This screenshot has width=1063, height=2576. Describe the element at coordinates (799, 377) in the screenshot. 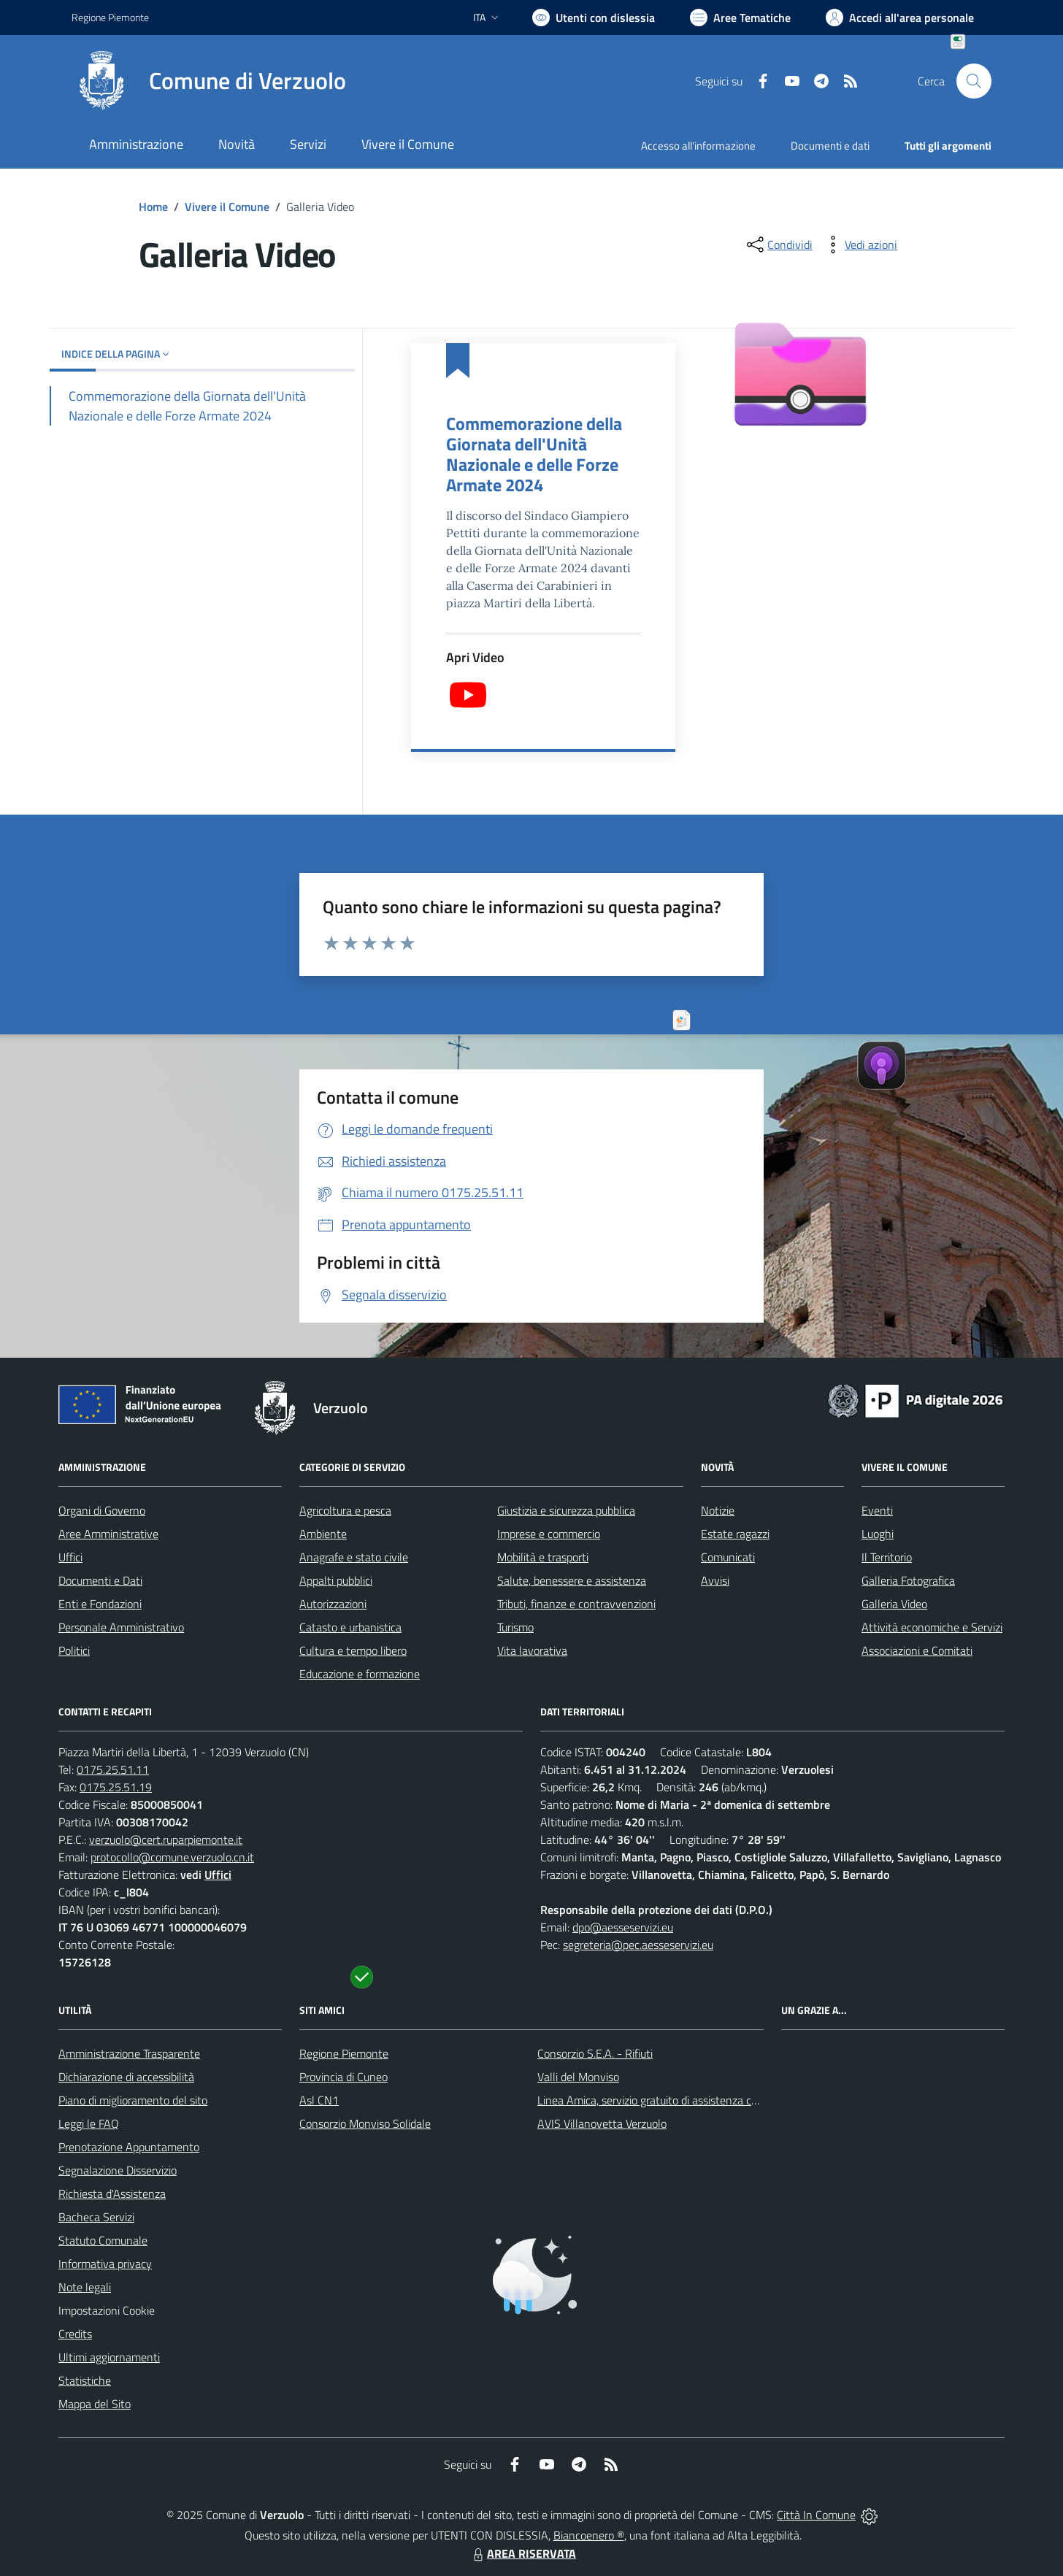

I see `folder for pokémon dream ball collection or related files` at that location.